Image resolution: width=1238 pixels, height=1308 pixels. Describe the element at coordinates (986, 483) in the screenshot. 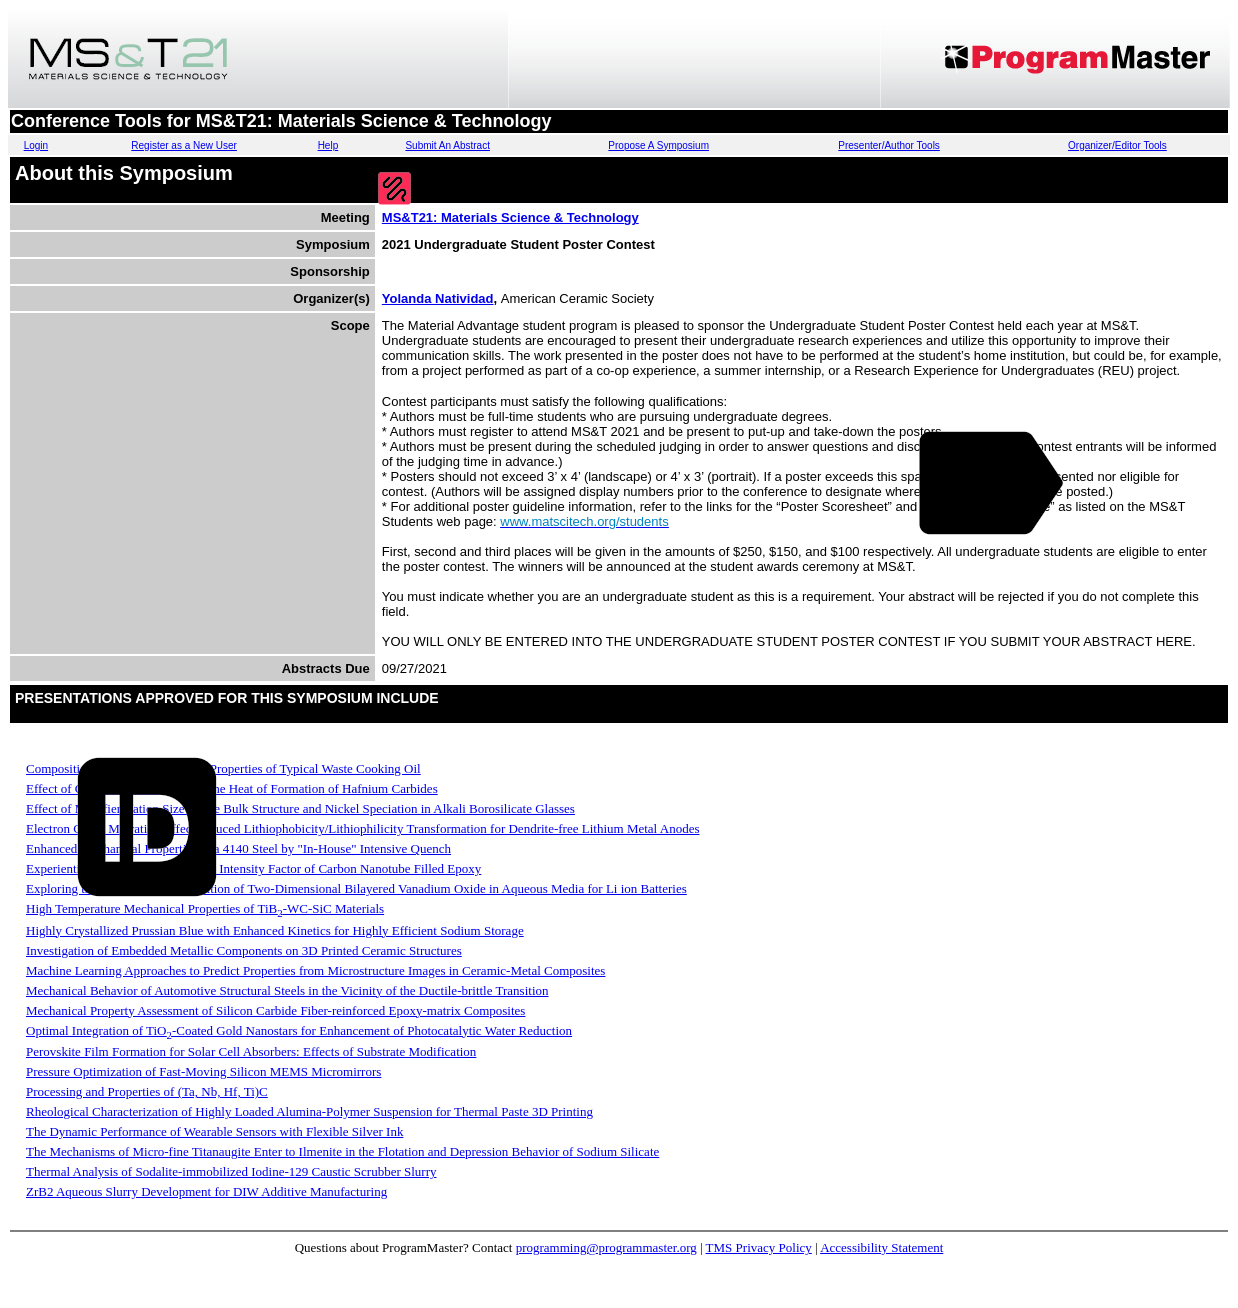

I see `add a tag or label to an item` at that location.